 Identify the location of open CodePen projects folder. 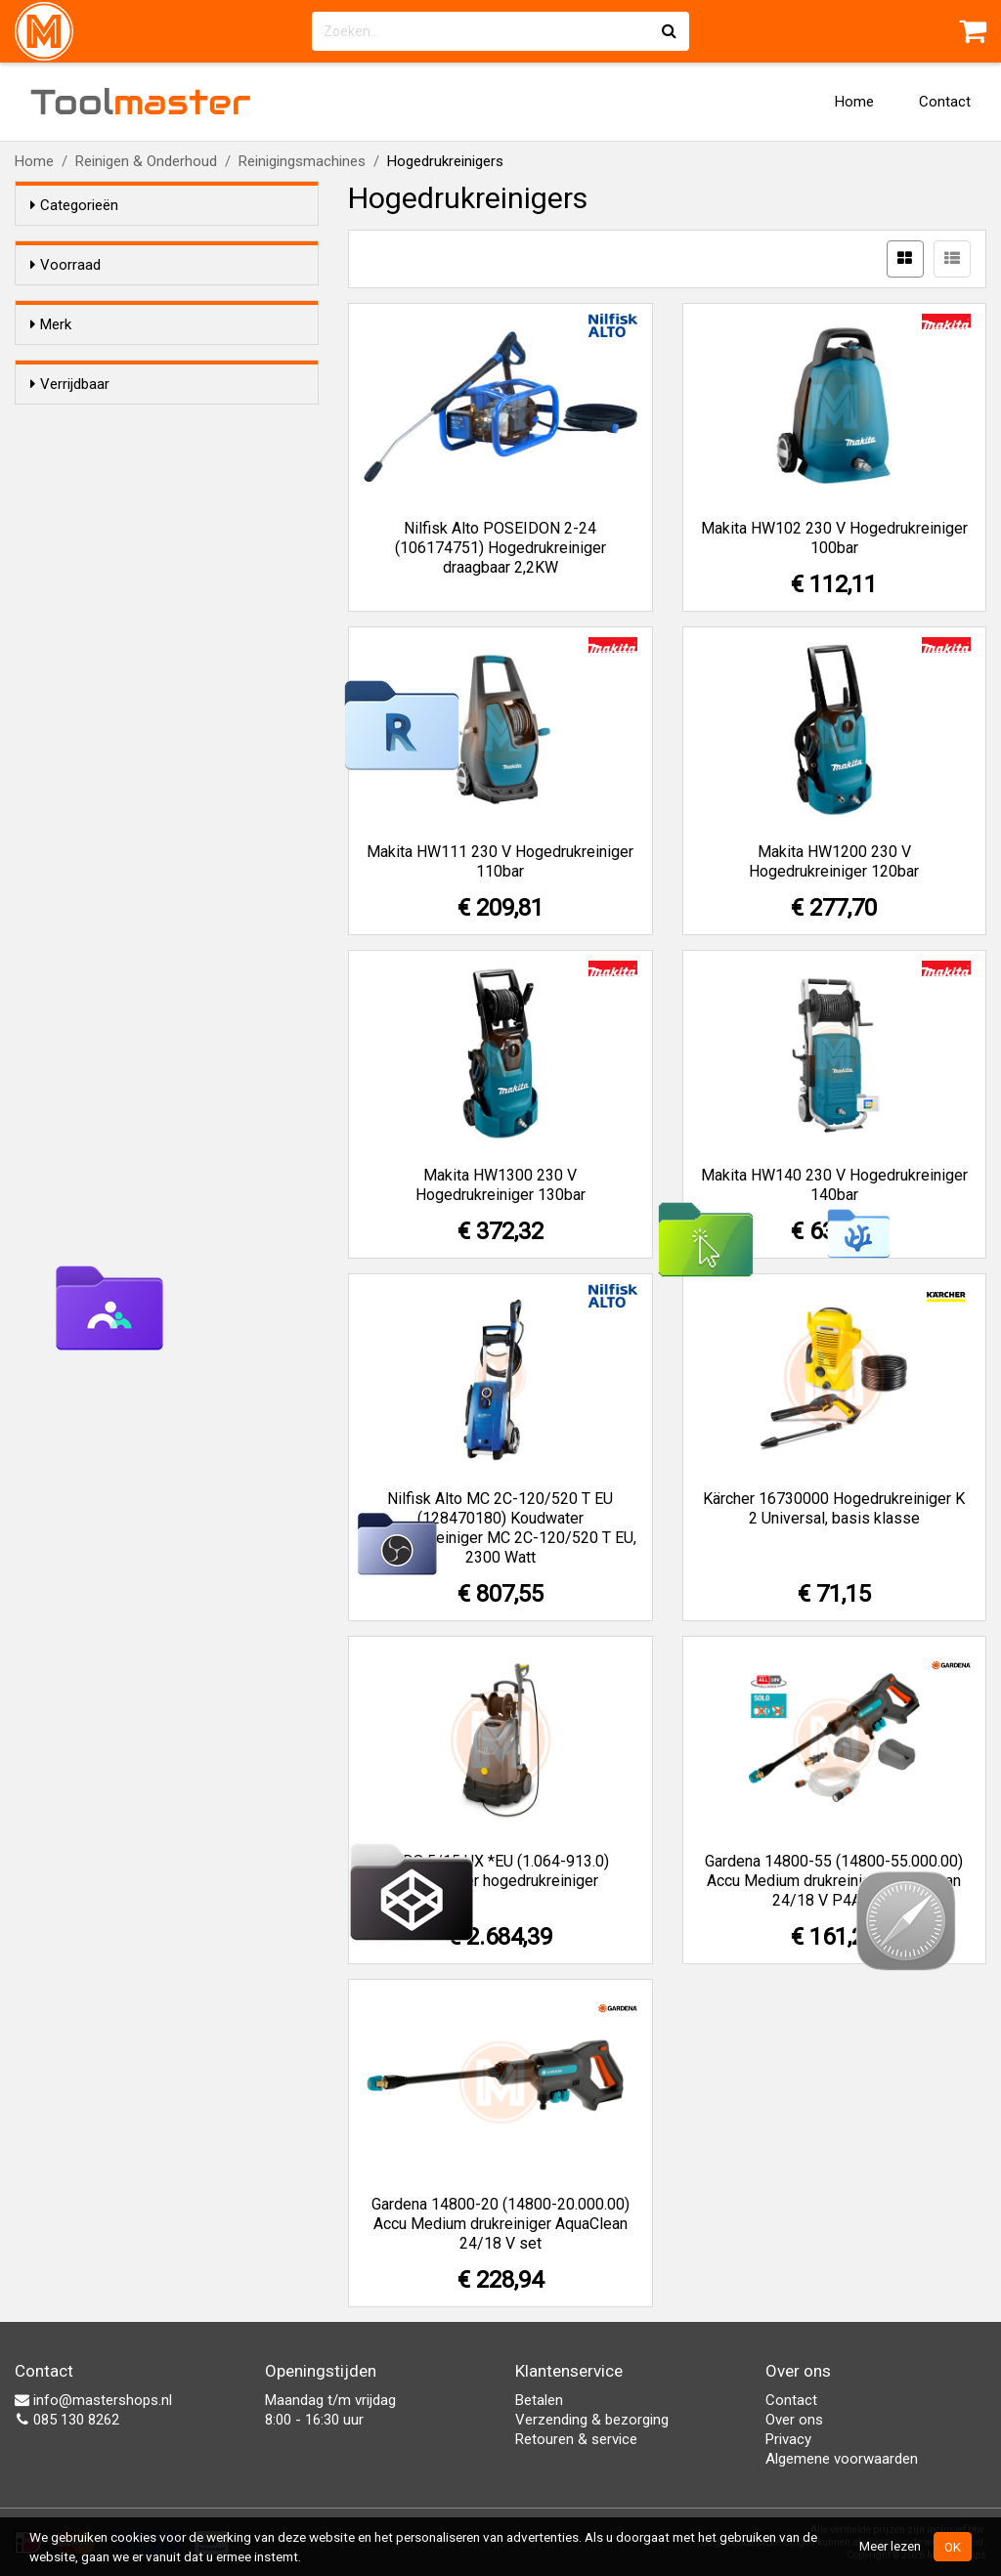
(411, 1895).